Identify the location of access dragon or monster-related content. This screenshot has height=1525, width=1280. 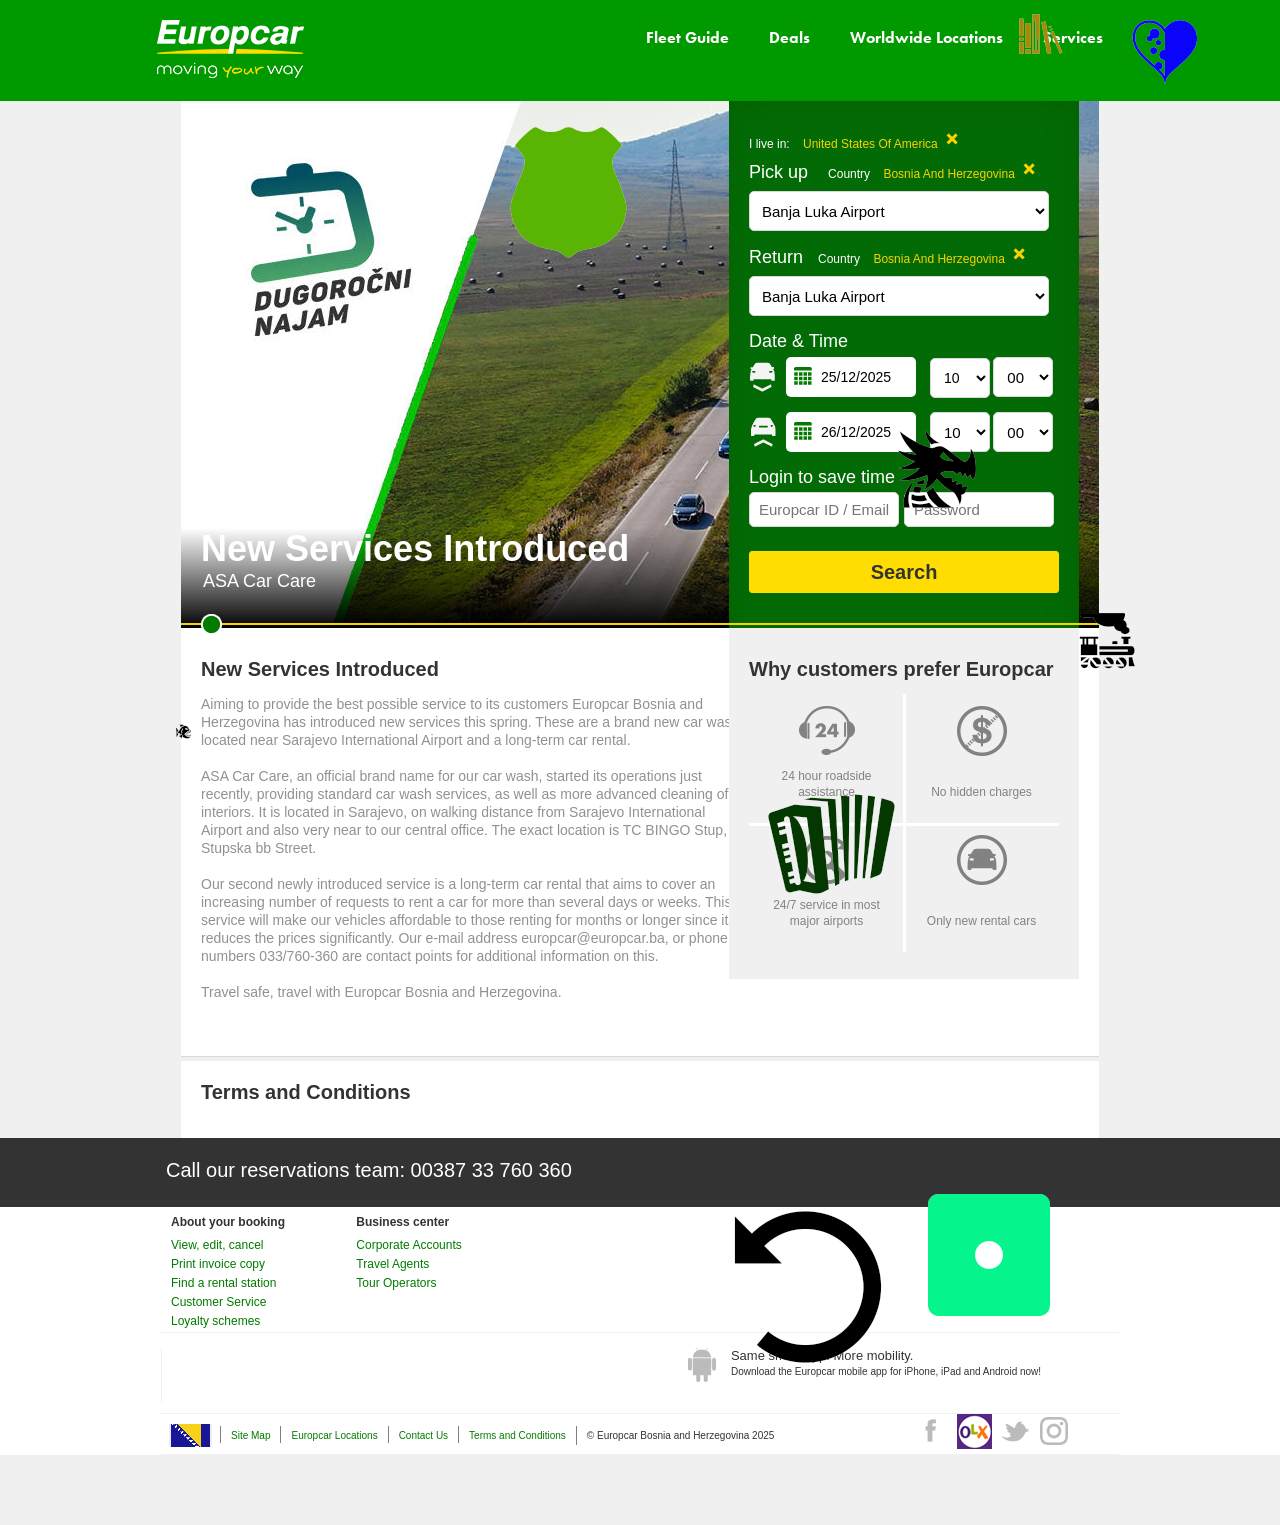
(937, 469).